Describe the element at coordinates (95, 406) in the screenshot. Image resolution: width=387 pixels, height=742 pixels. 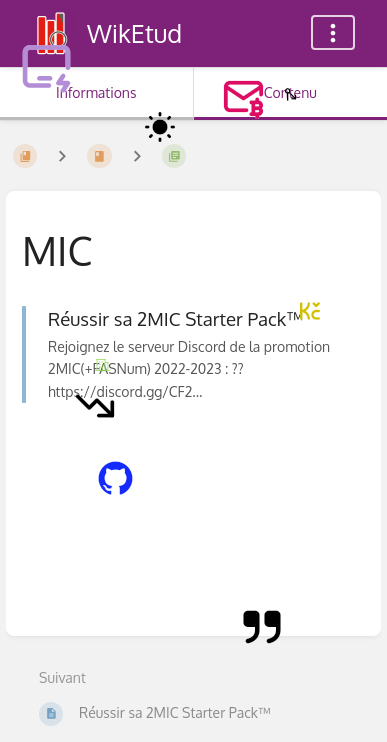
I see `indicates a downward trend or decline in data` at that location.